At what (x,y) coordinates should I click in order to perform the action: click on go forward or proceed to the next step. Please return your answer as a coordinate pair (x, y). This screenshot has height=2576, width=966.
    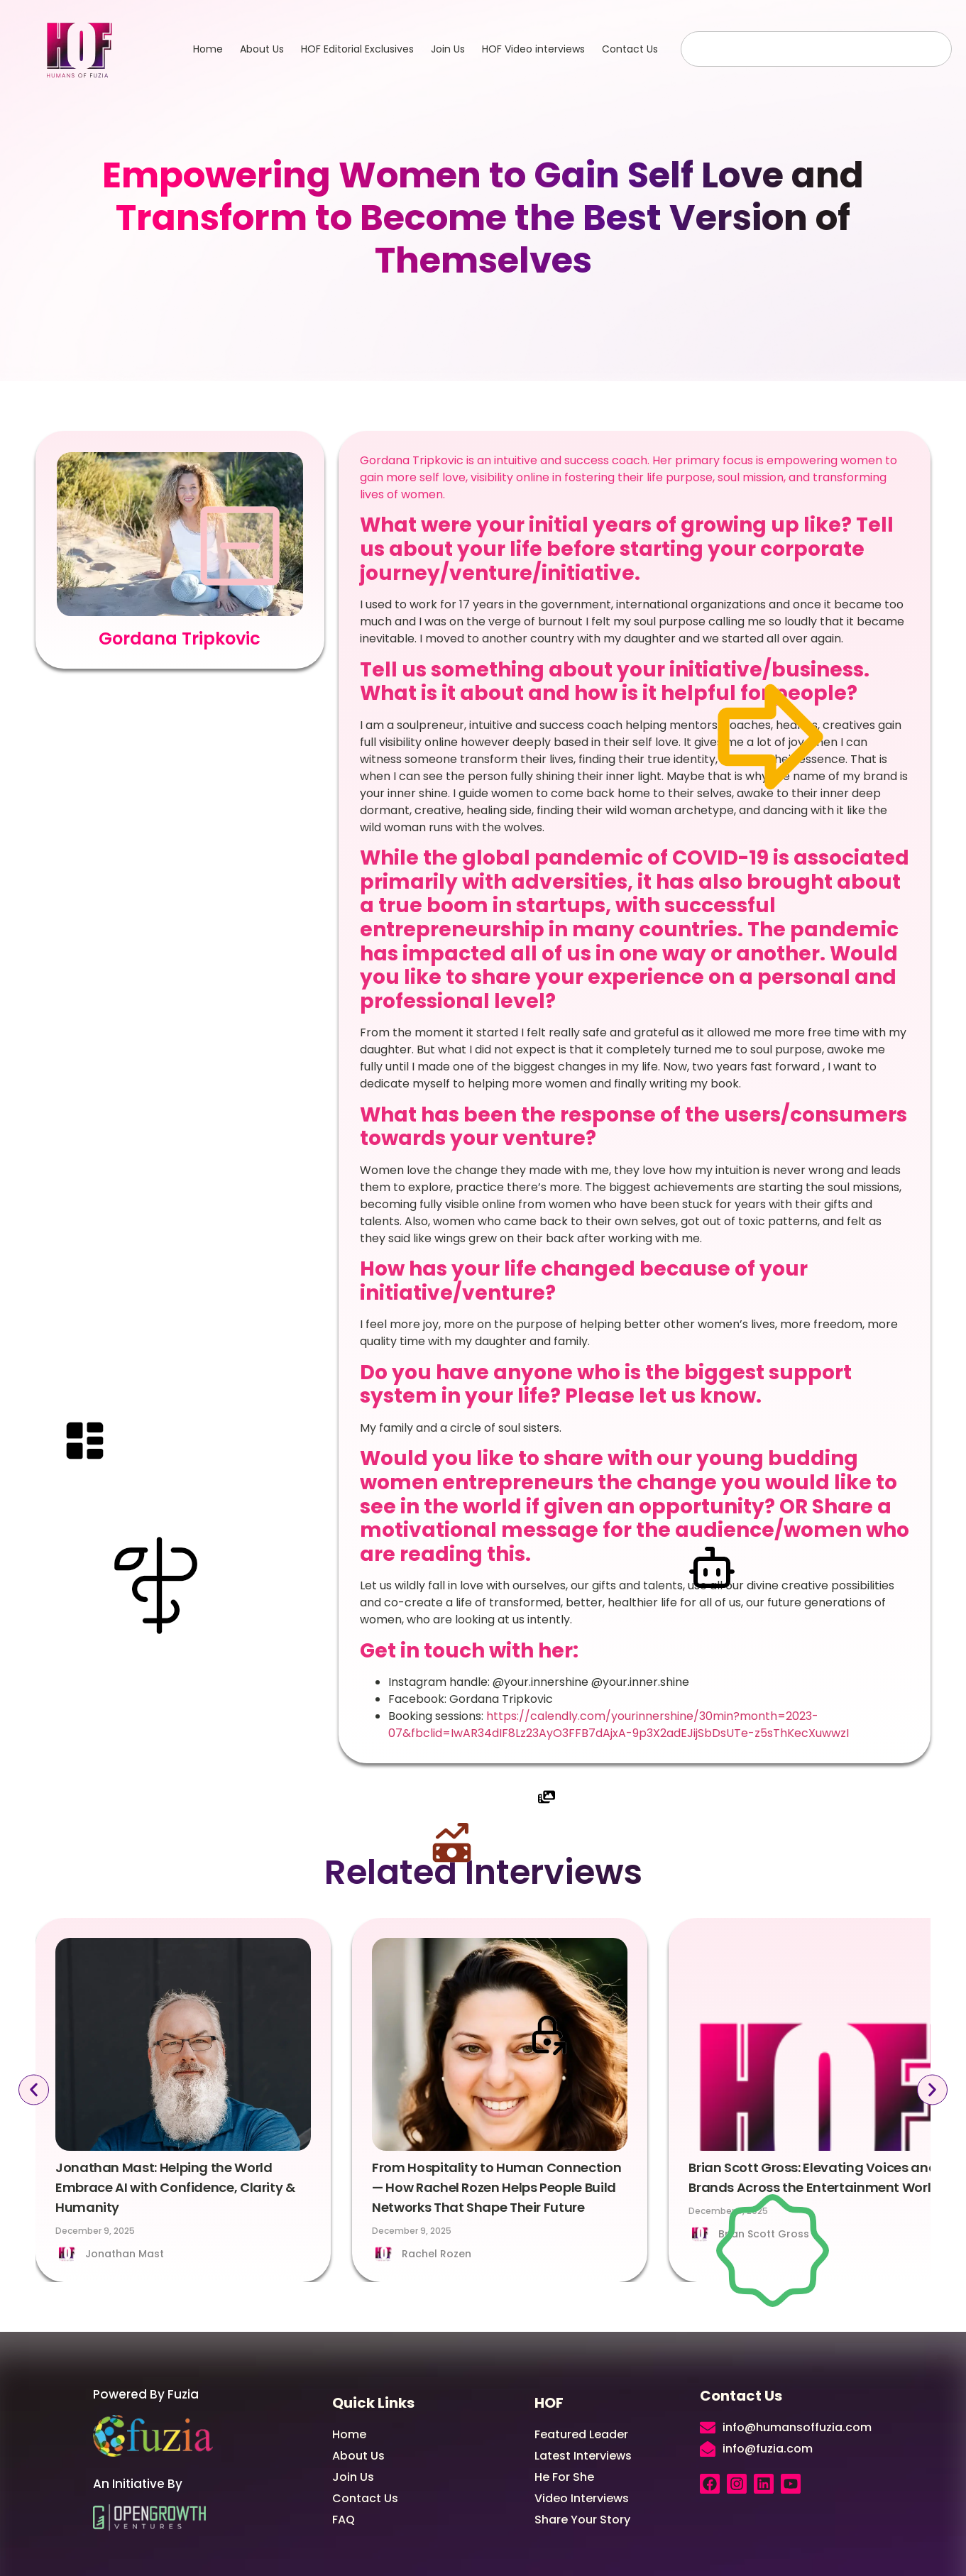
    Looking at the image, I should click on (767, 737).